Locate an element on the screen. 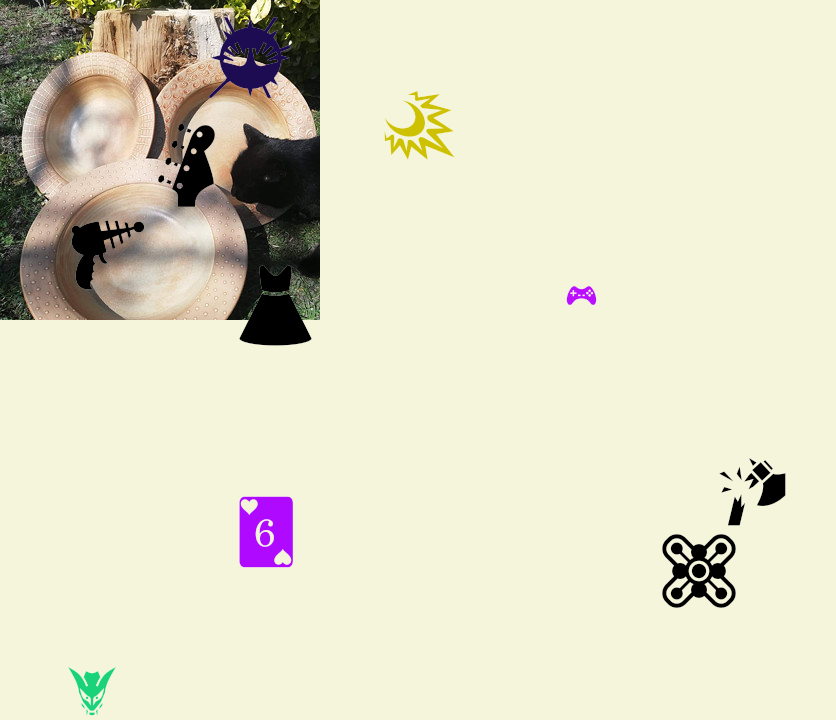 The height and width of the screenshot is (720, 836). access bass guitar or music settings is located at coordinates (186, 164).